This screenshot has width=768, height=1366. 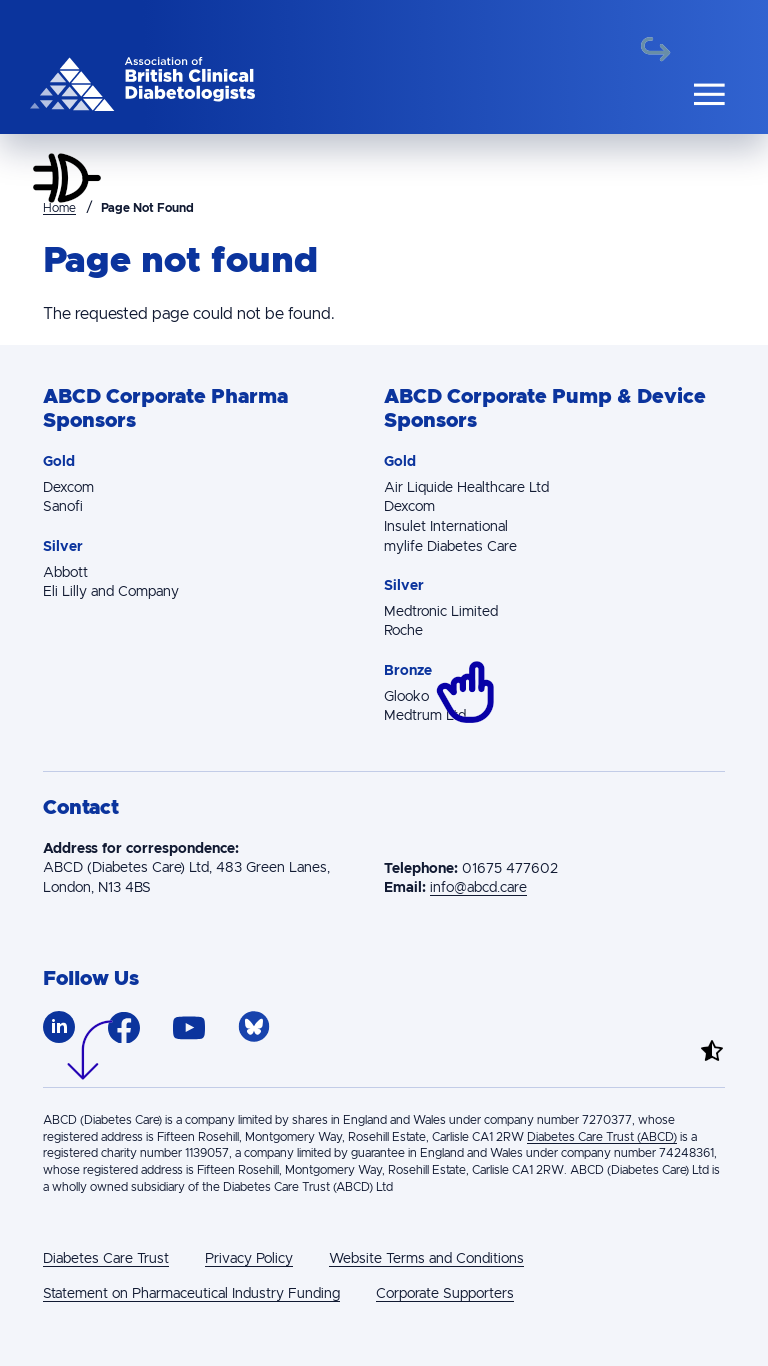 What do you see at coordinates (712, 1051) in the screenshot?
I see `indicates a partial or half-star rating` at bounding box center [712, 1051].